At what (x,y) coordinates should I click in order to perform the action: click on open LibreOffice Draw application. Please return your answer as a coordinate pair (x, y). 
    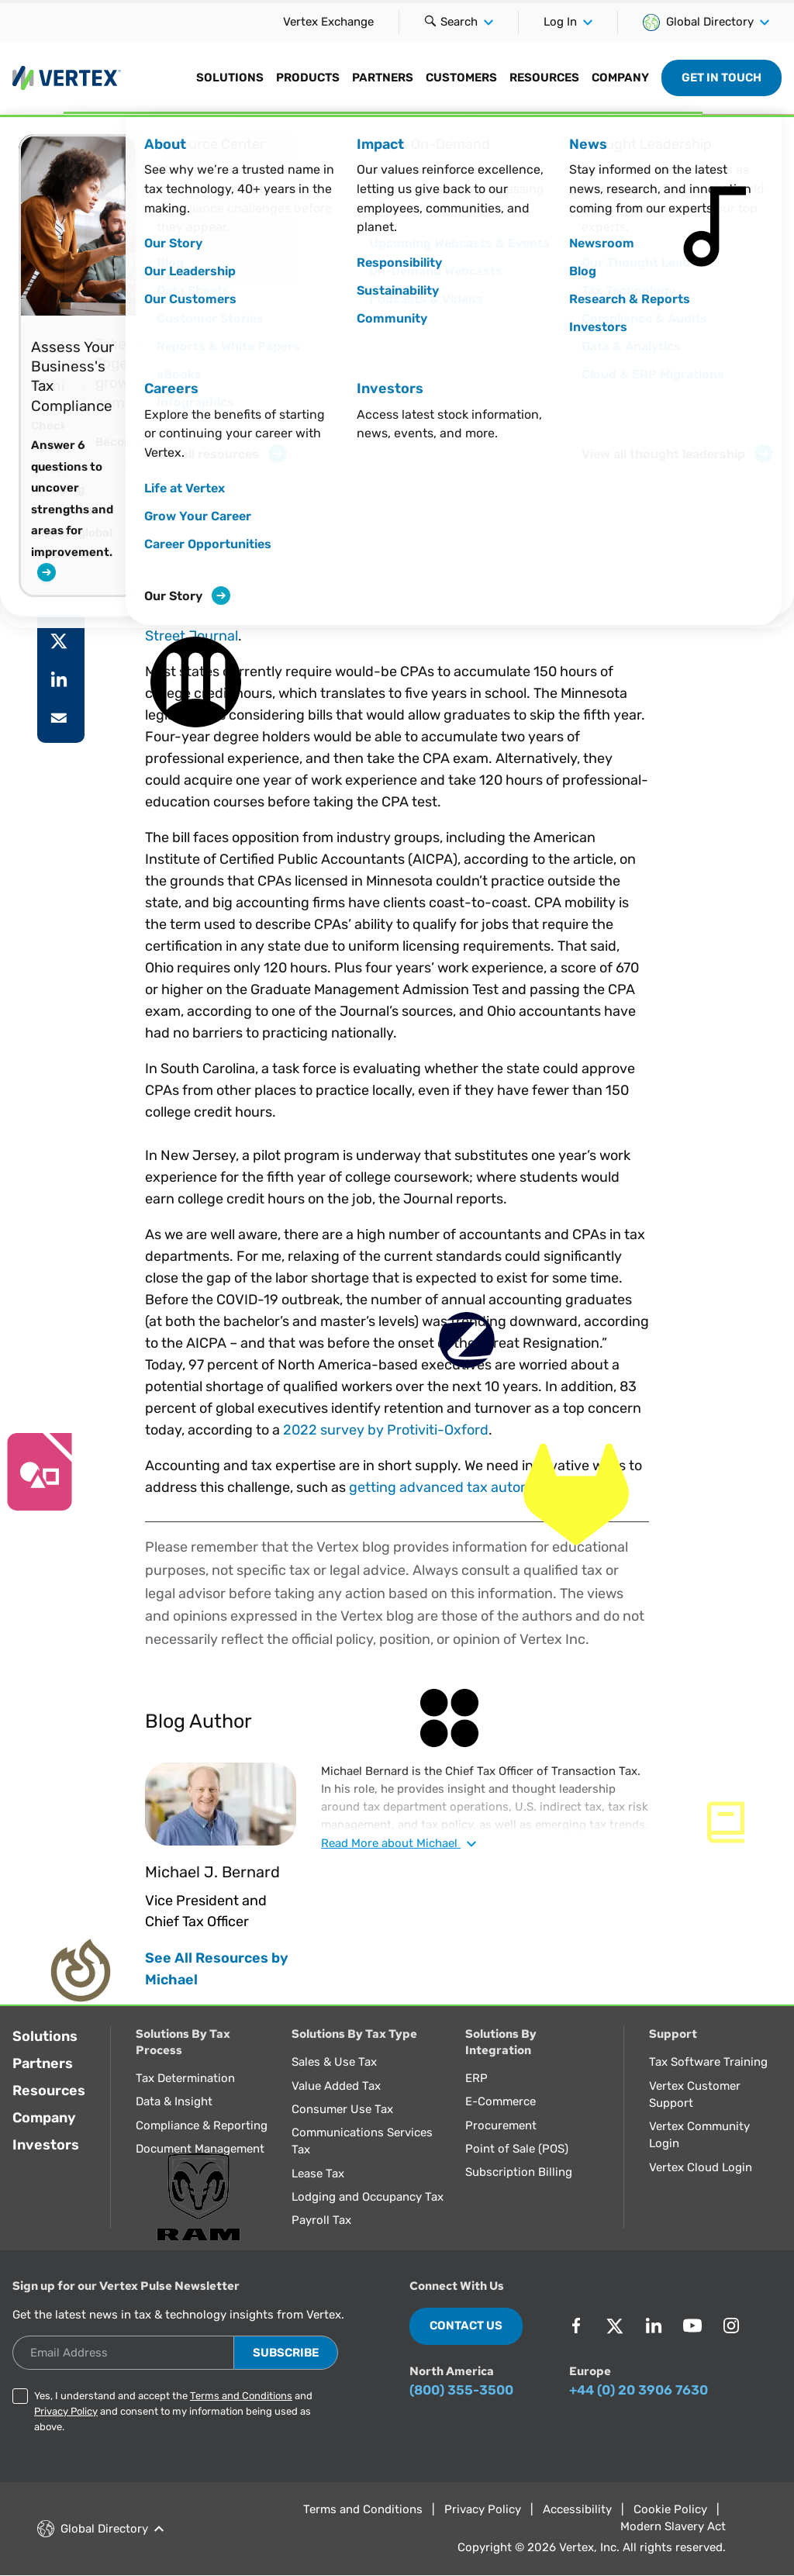
    Looking at the image, I should click on (40, 1472).